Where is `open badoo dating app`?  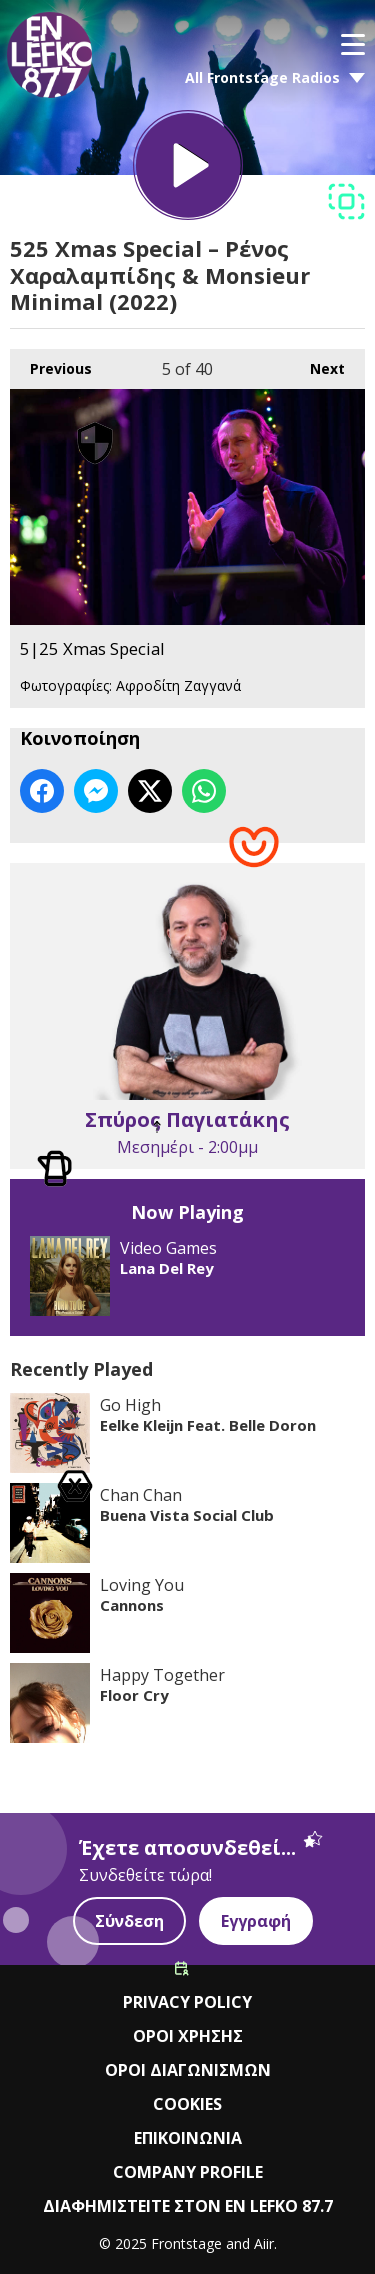
open badoo dating app is located at coordinates (254, 847).